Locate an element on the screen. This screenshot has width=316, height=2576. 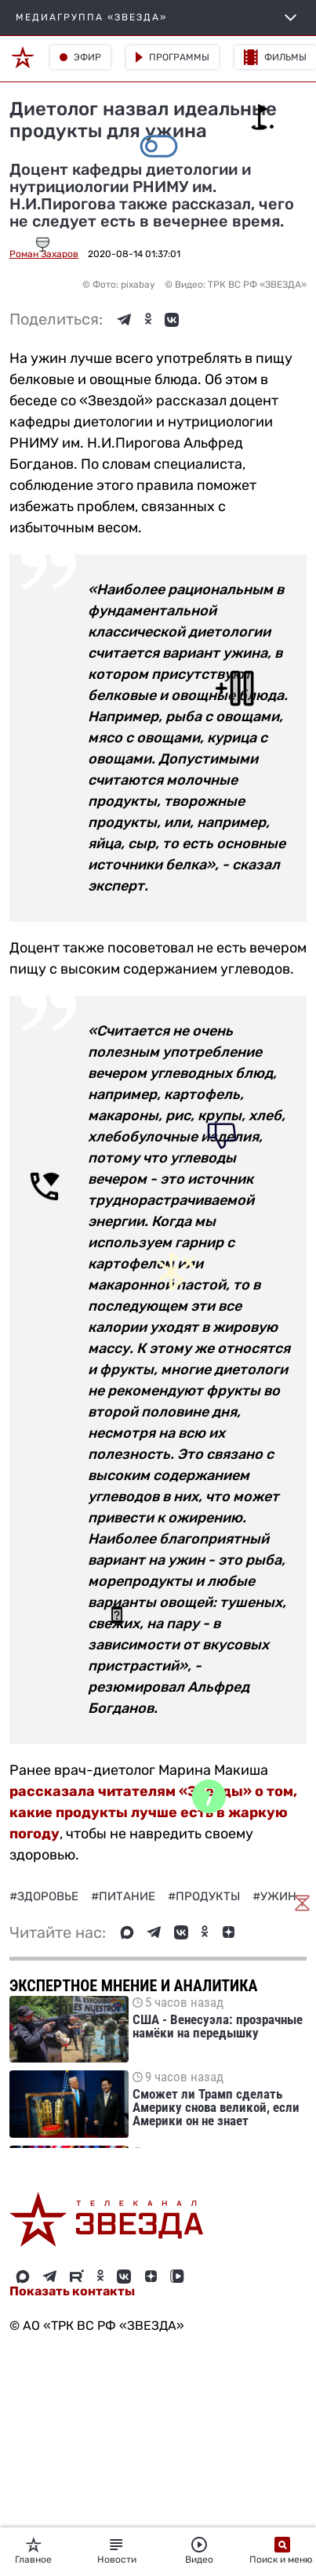
dislike or downvote content is located at coordinates (222, 1134).